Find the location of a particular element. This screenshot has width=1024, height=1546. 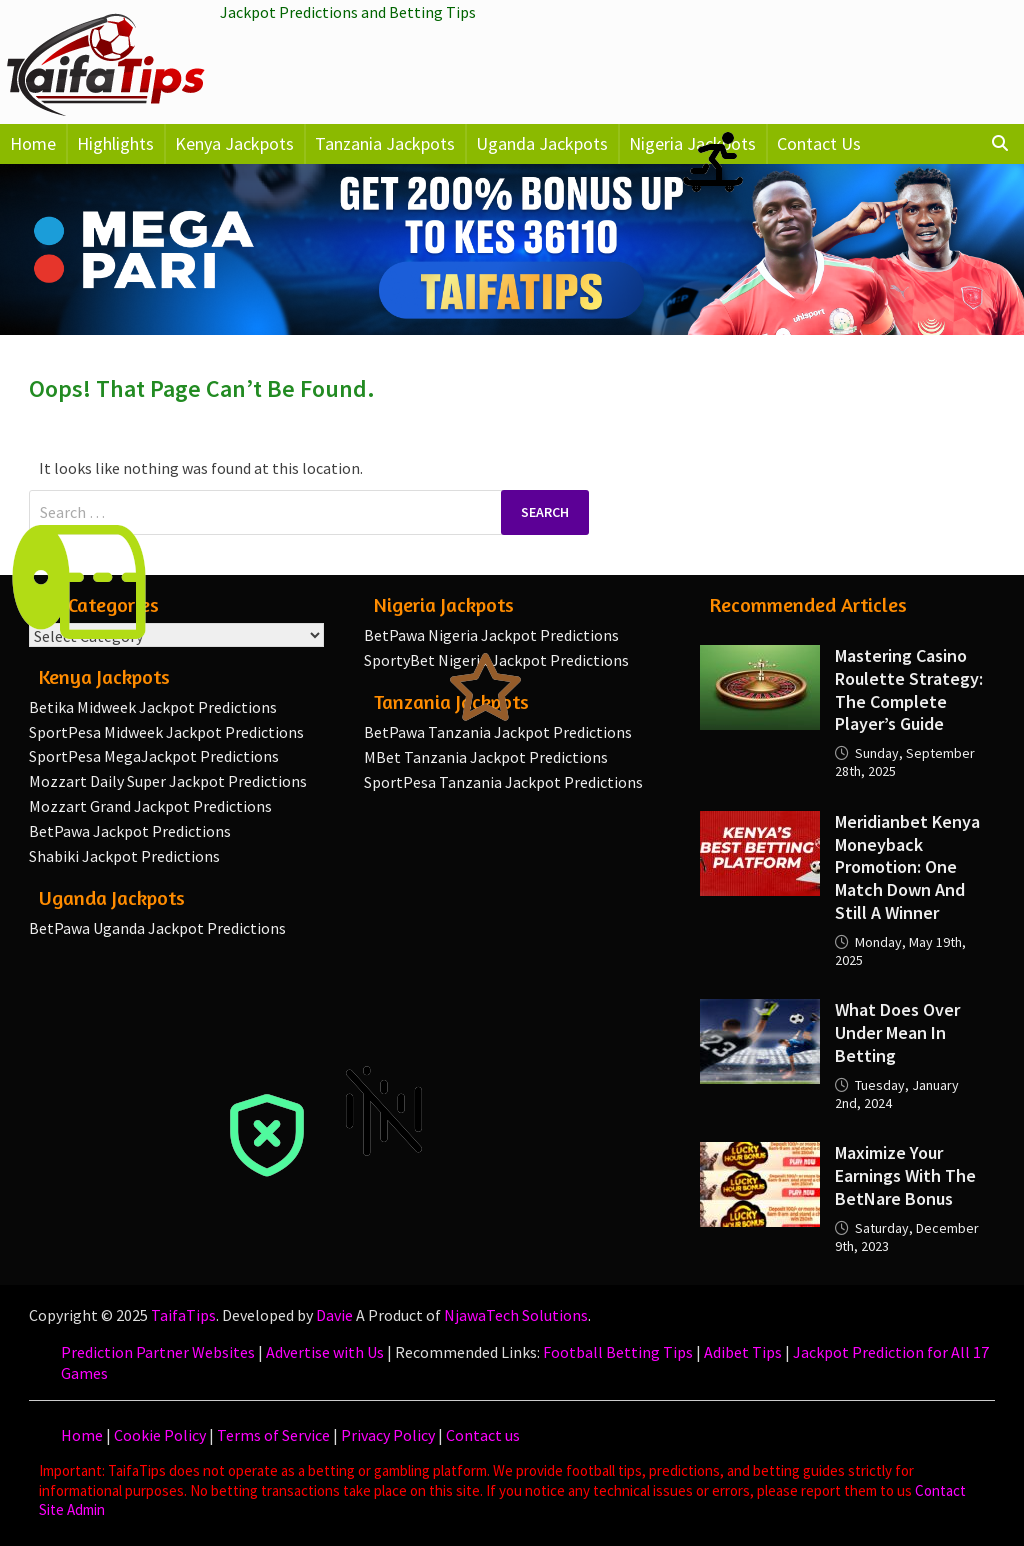

mute or disable audio input is located at coordinates (384, 1111).